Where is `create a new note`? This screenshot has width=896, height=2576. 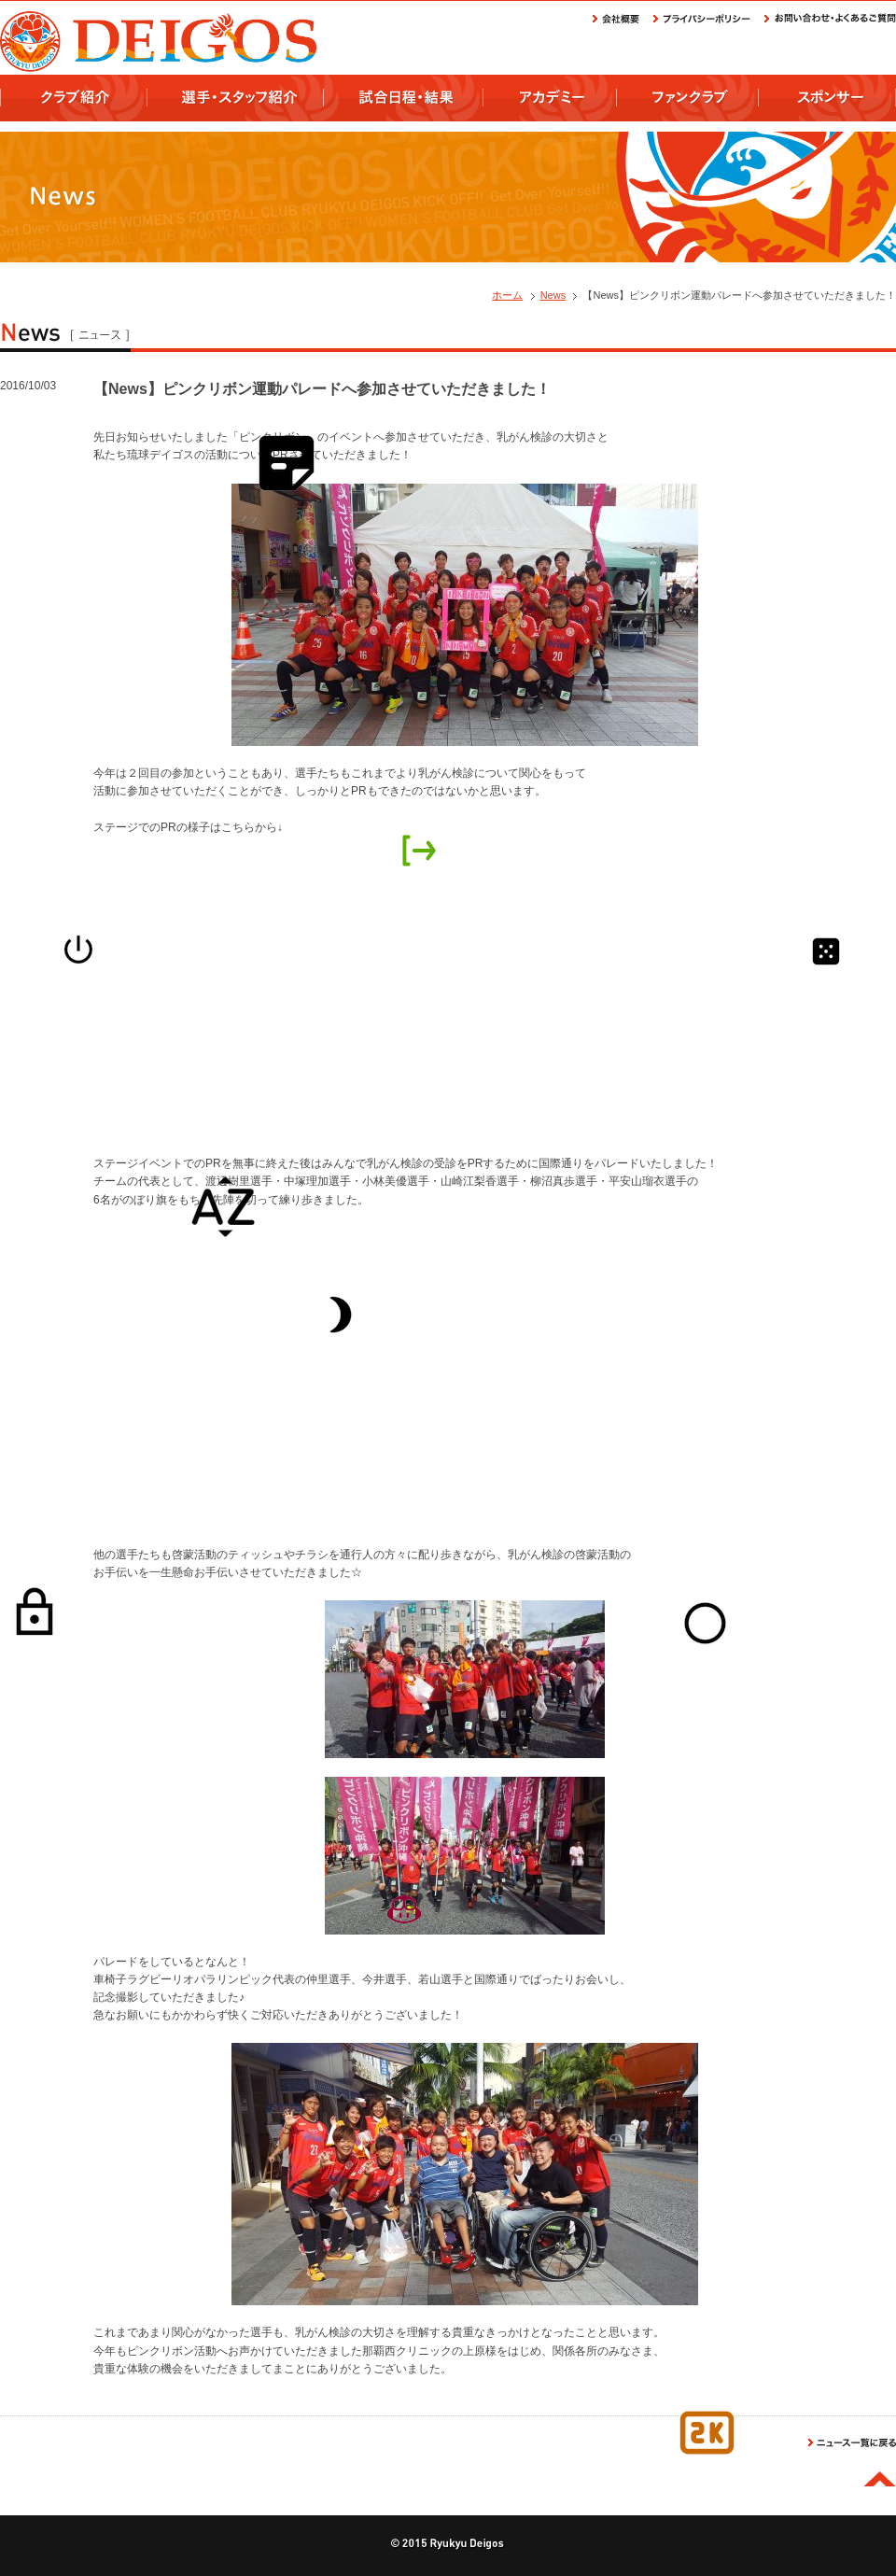 create a new note is located at coordinates (287, 463).